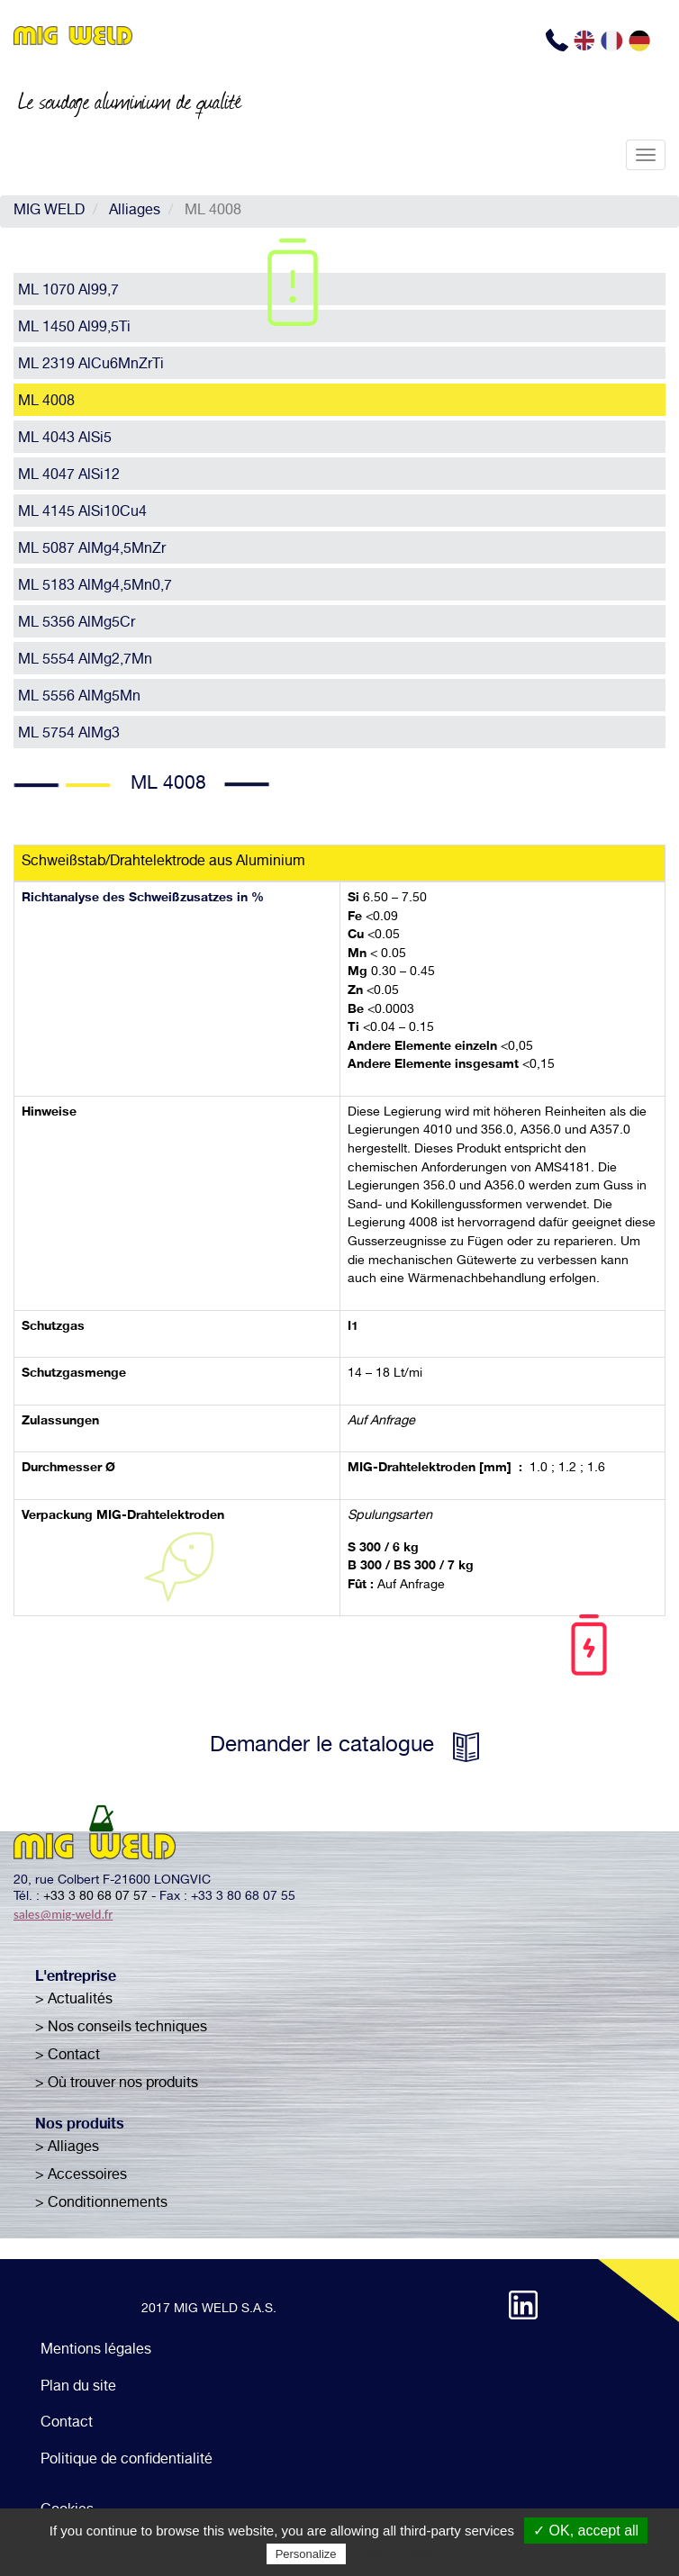 This screenshot has height=2576, width=679. Describe the element at coordinates (183, 1563) in the screenshot. I see `browse seafood or fish-related content` at that location.